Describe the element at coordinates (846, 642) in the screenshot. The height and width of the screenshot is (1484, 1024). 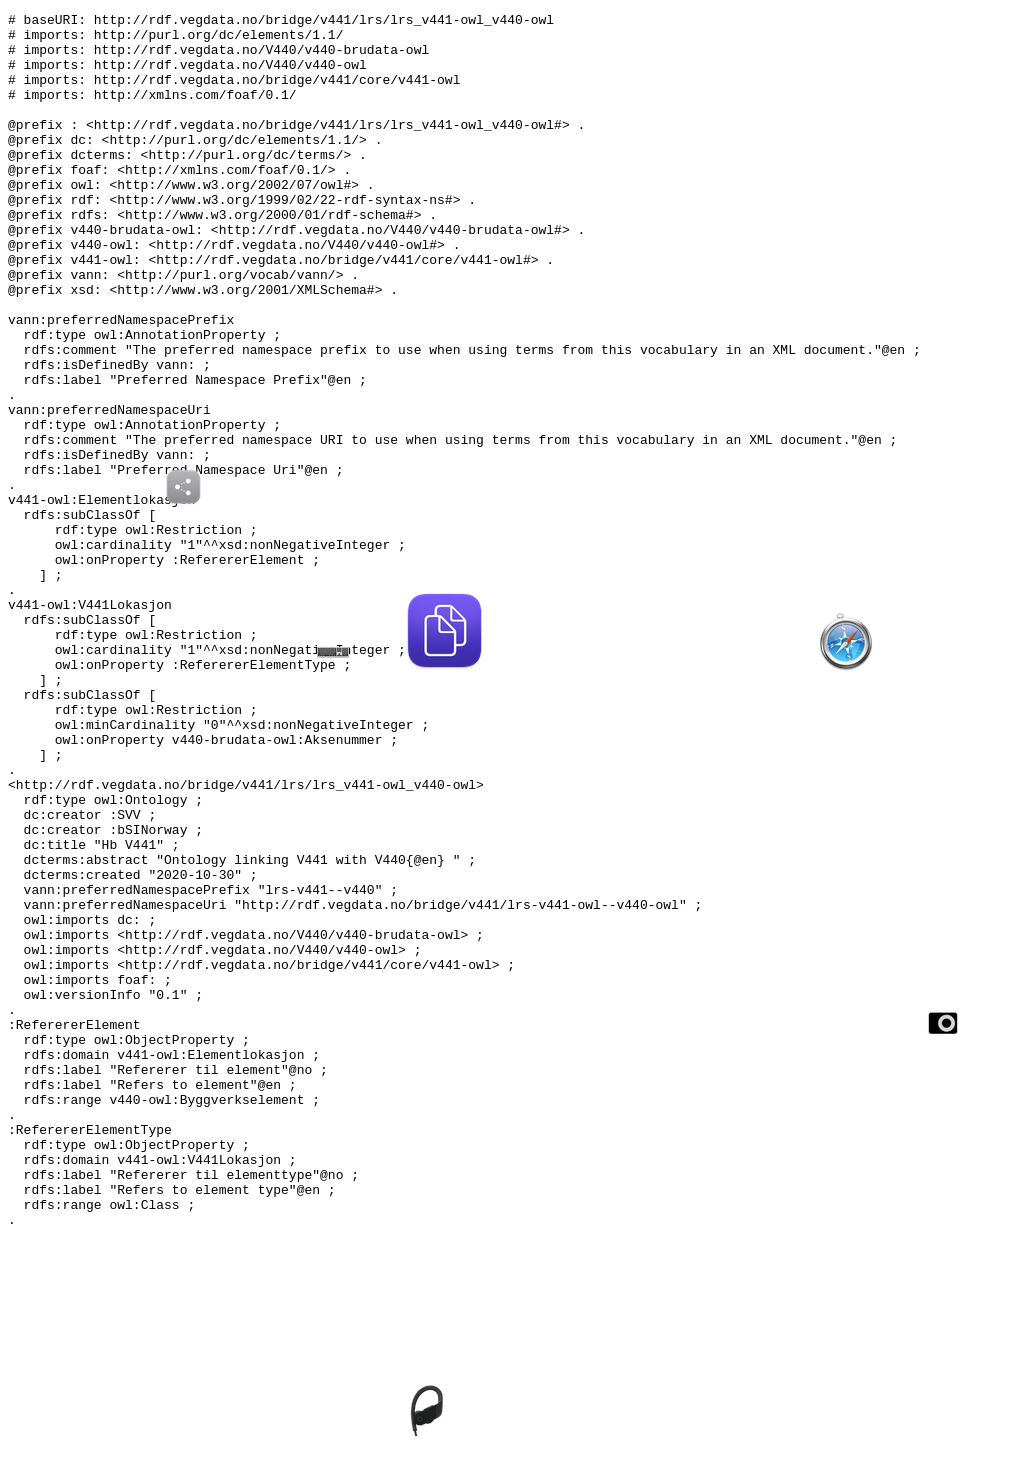
I see `open safari browser settings` at that location.